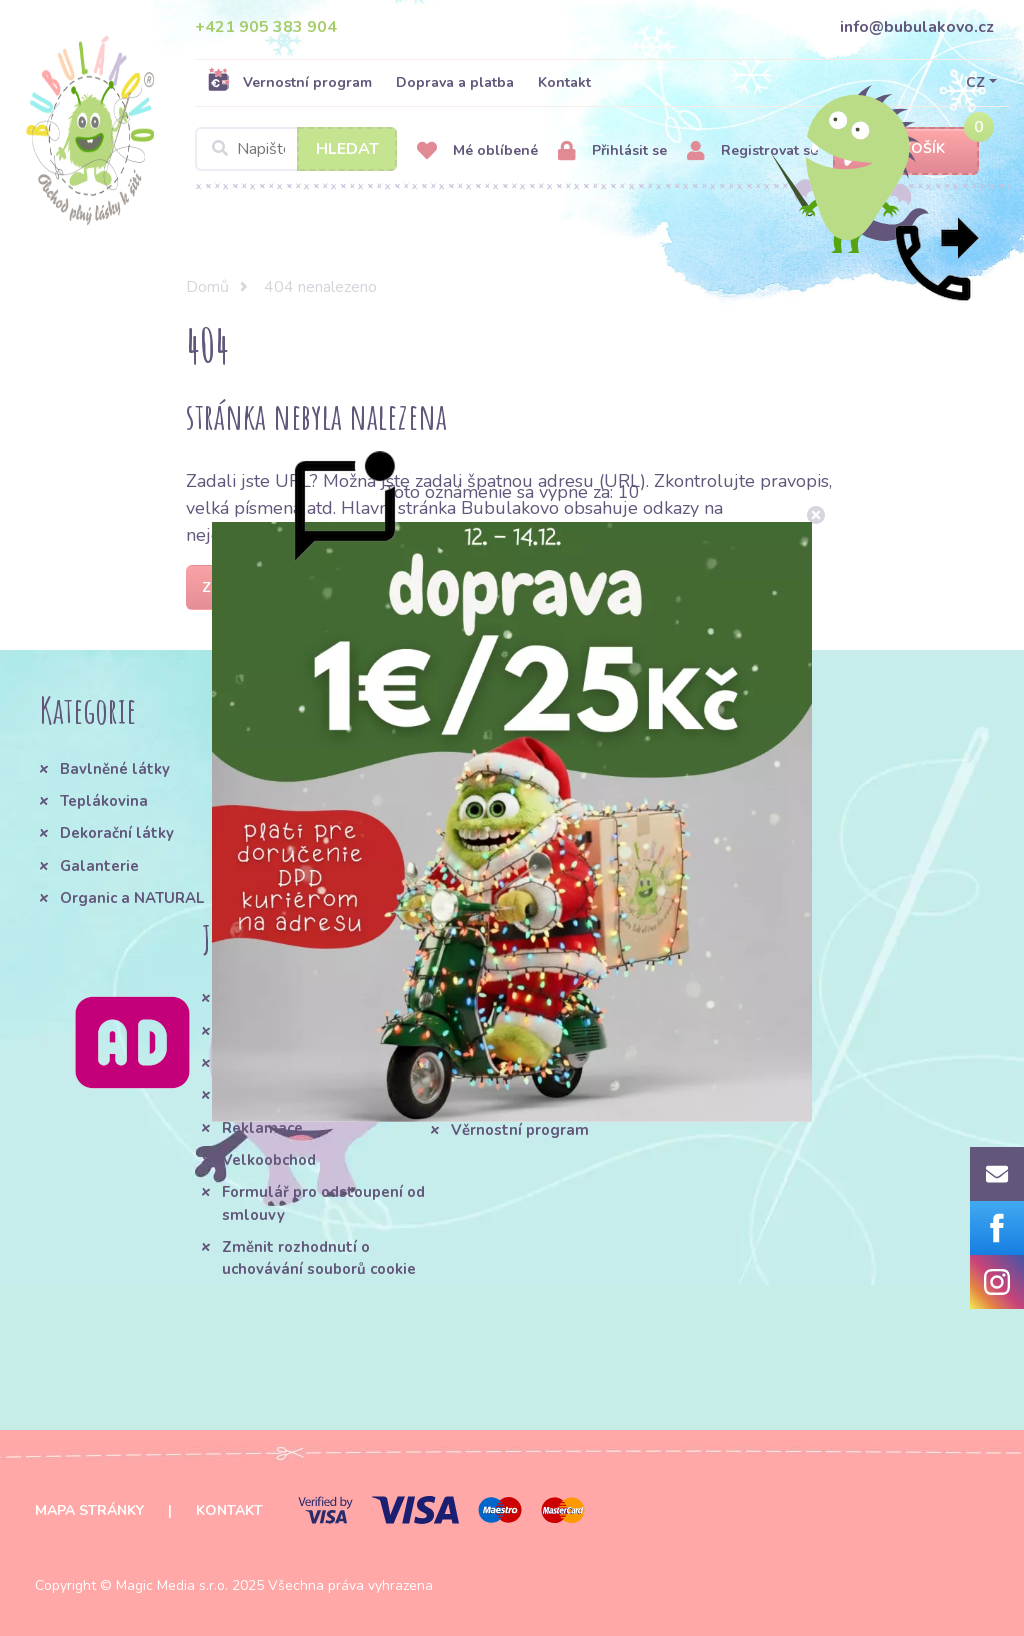 The image size is (1024, 1636). I want to click on call forwarding is enabled, so click(933, 263).